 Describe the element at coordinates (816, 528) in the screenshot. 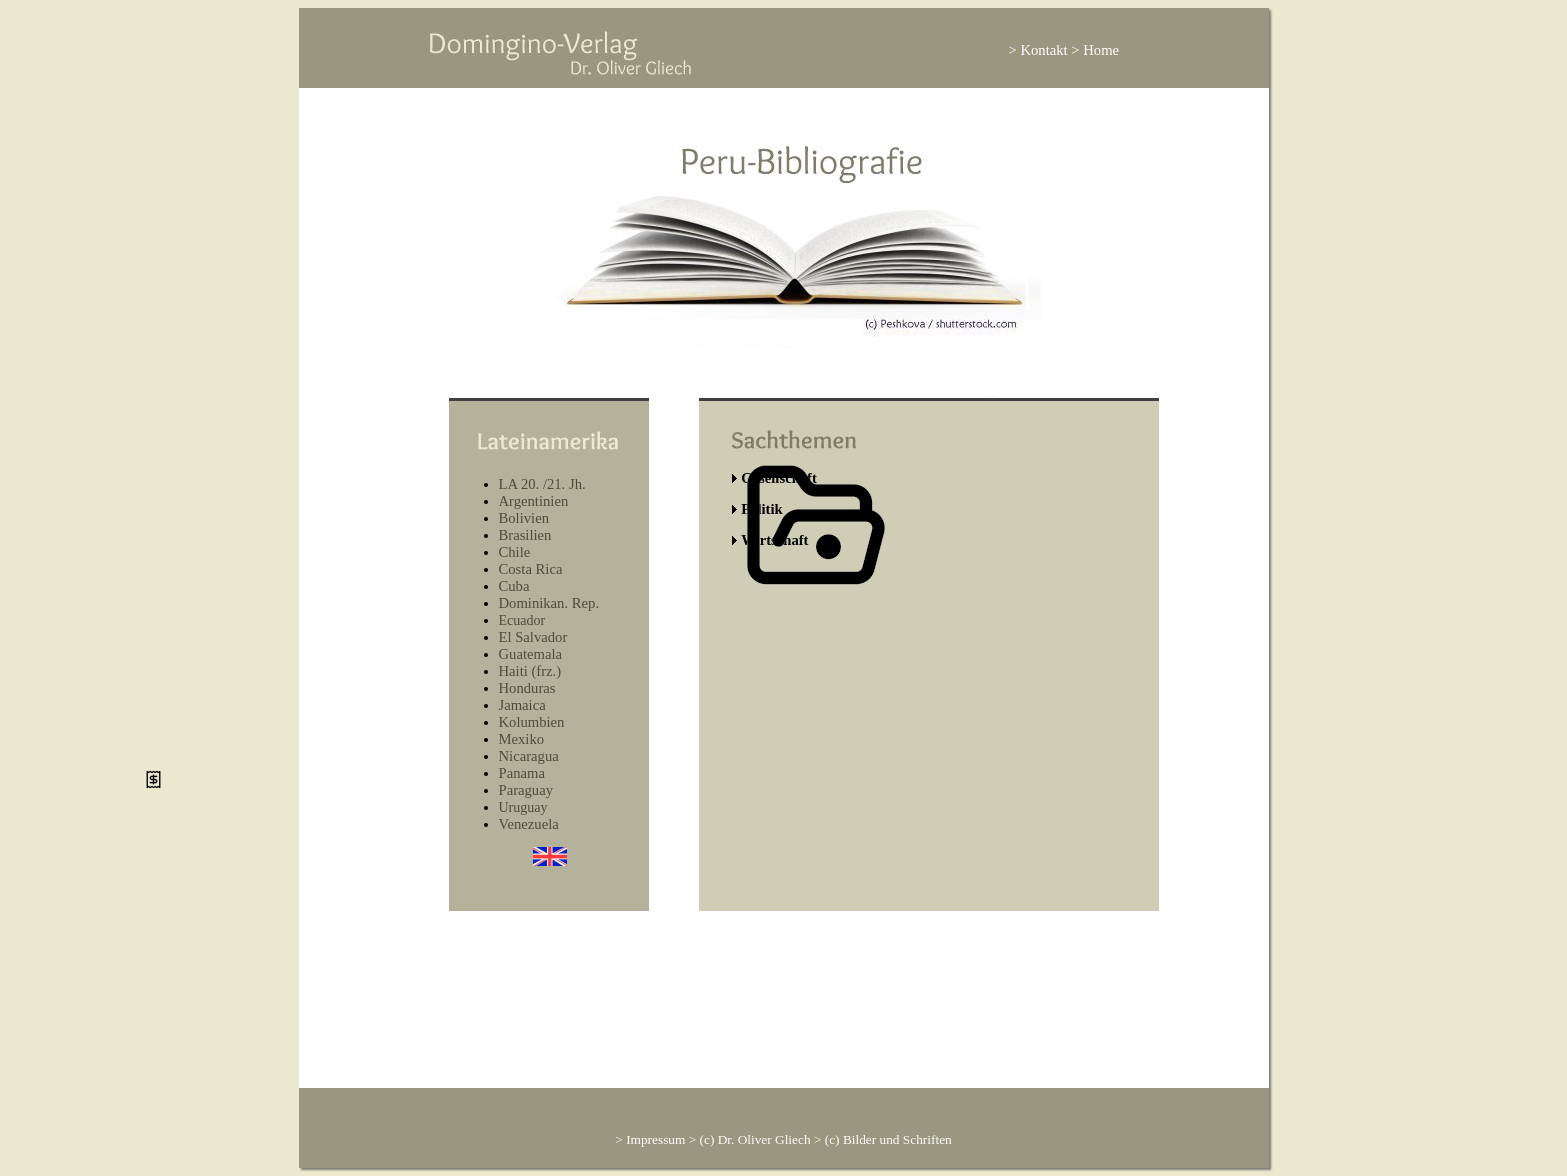

I see `indicates an open folder with new or unread content` at that location.